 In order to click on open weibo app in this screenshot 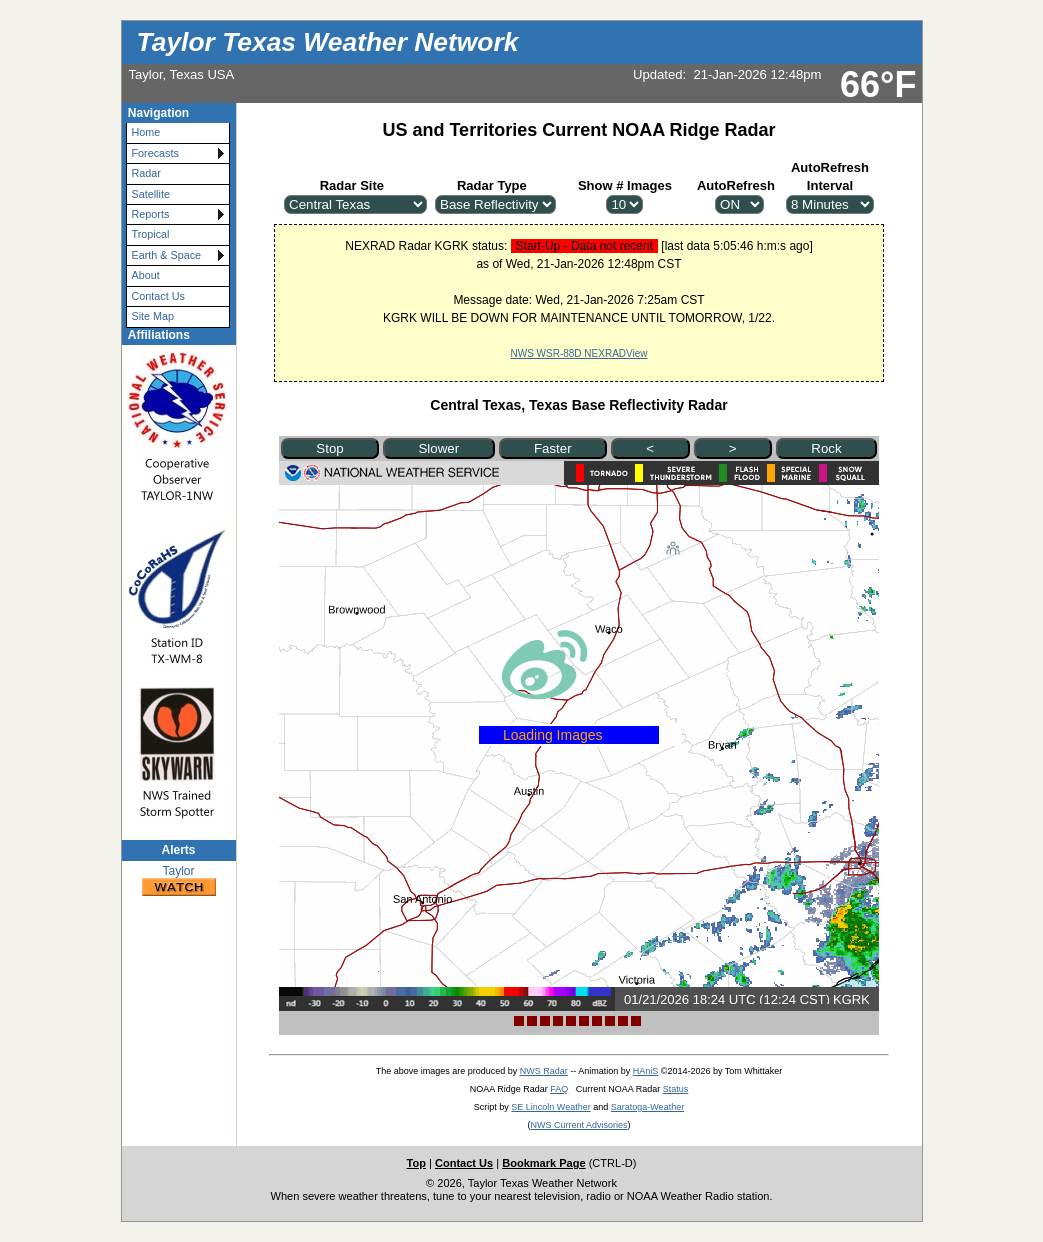, I will do `click(544, 667)`.